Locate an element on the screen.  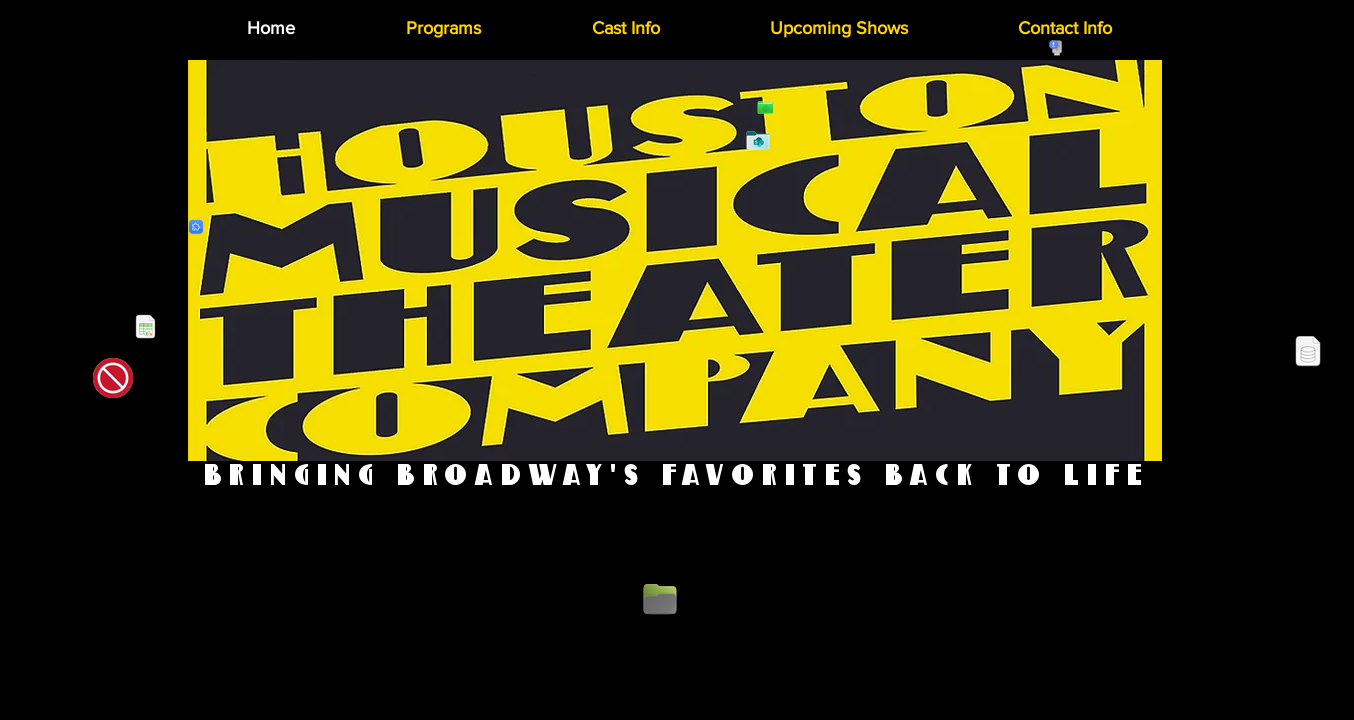
folder containing html web files is located at coordinates (765, 107).